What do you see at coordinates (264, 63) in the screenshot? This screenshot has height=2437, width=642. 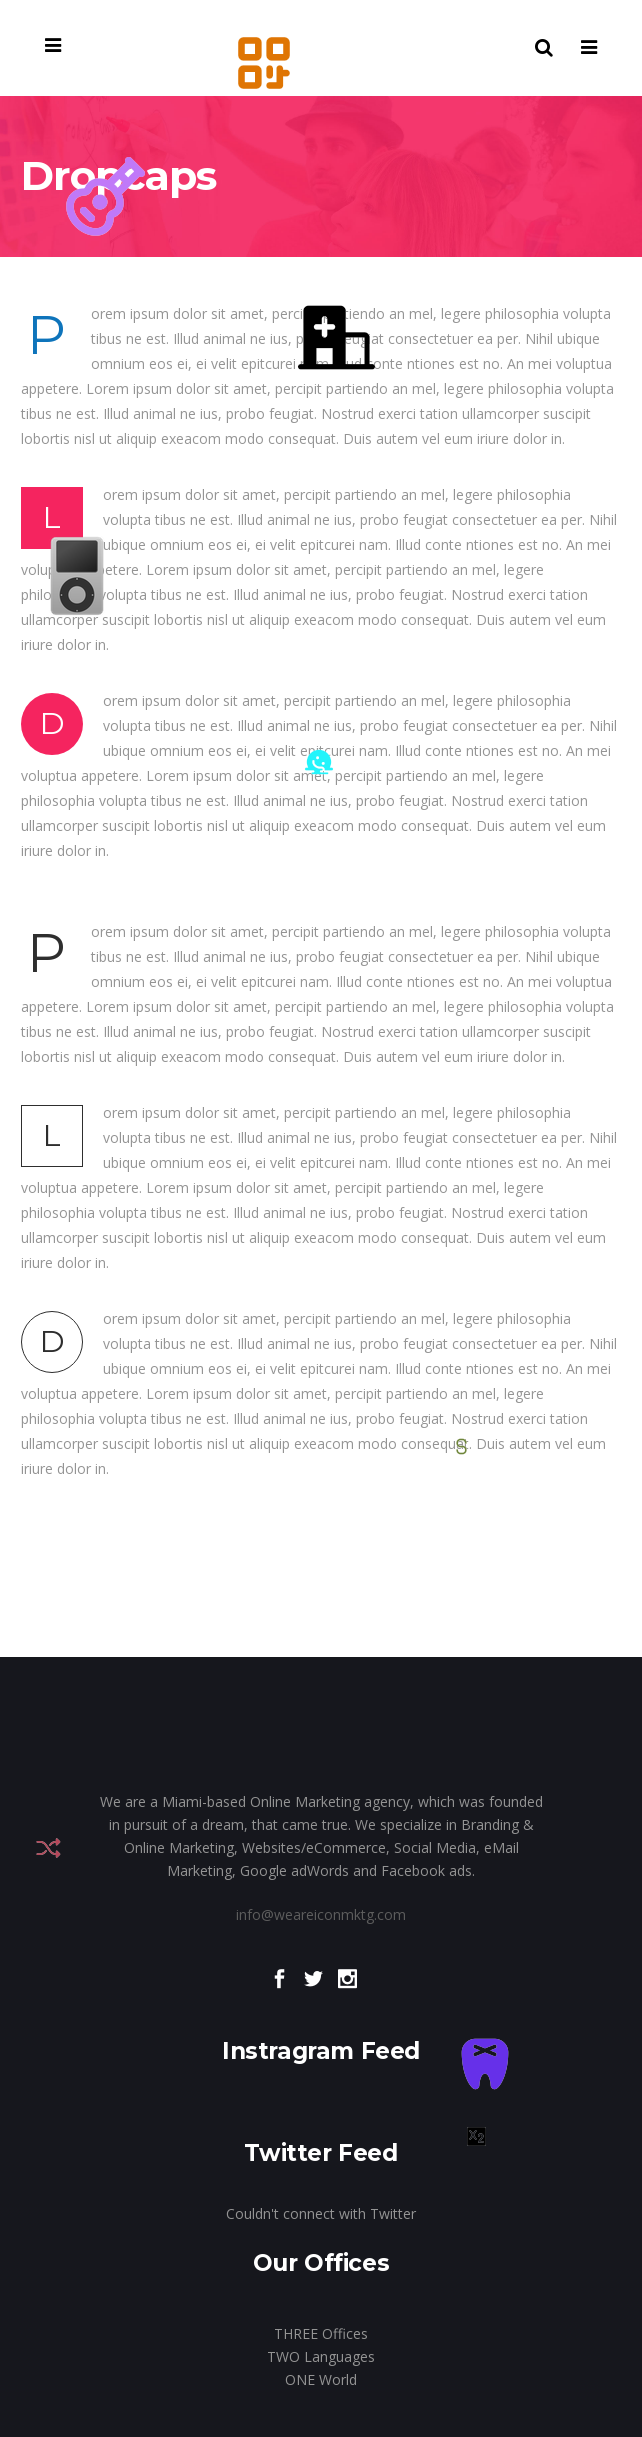 I see `scan a qr code` at bounding box center [264, 63].